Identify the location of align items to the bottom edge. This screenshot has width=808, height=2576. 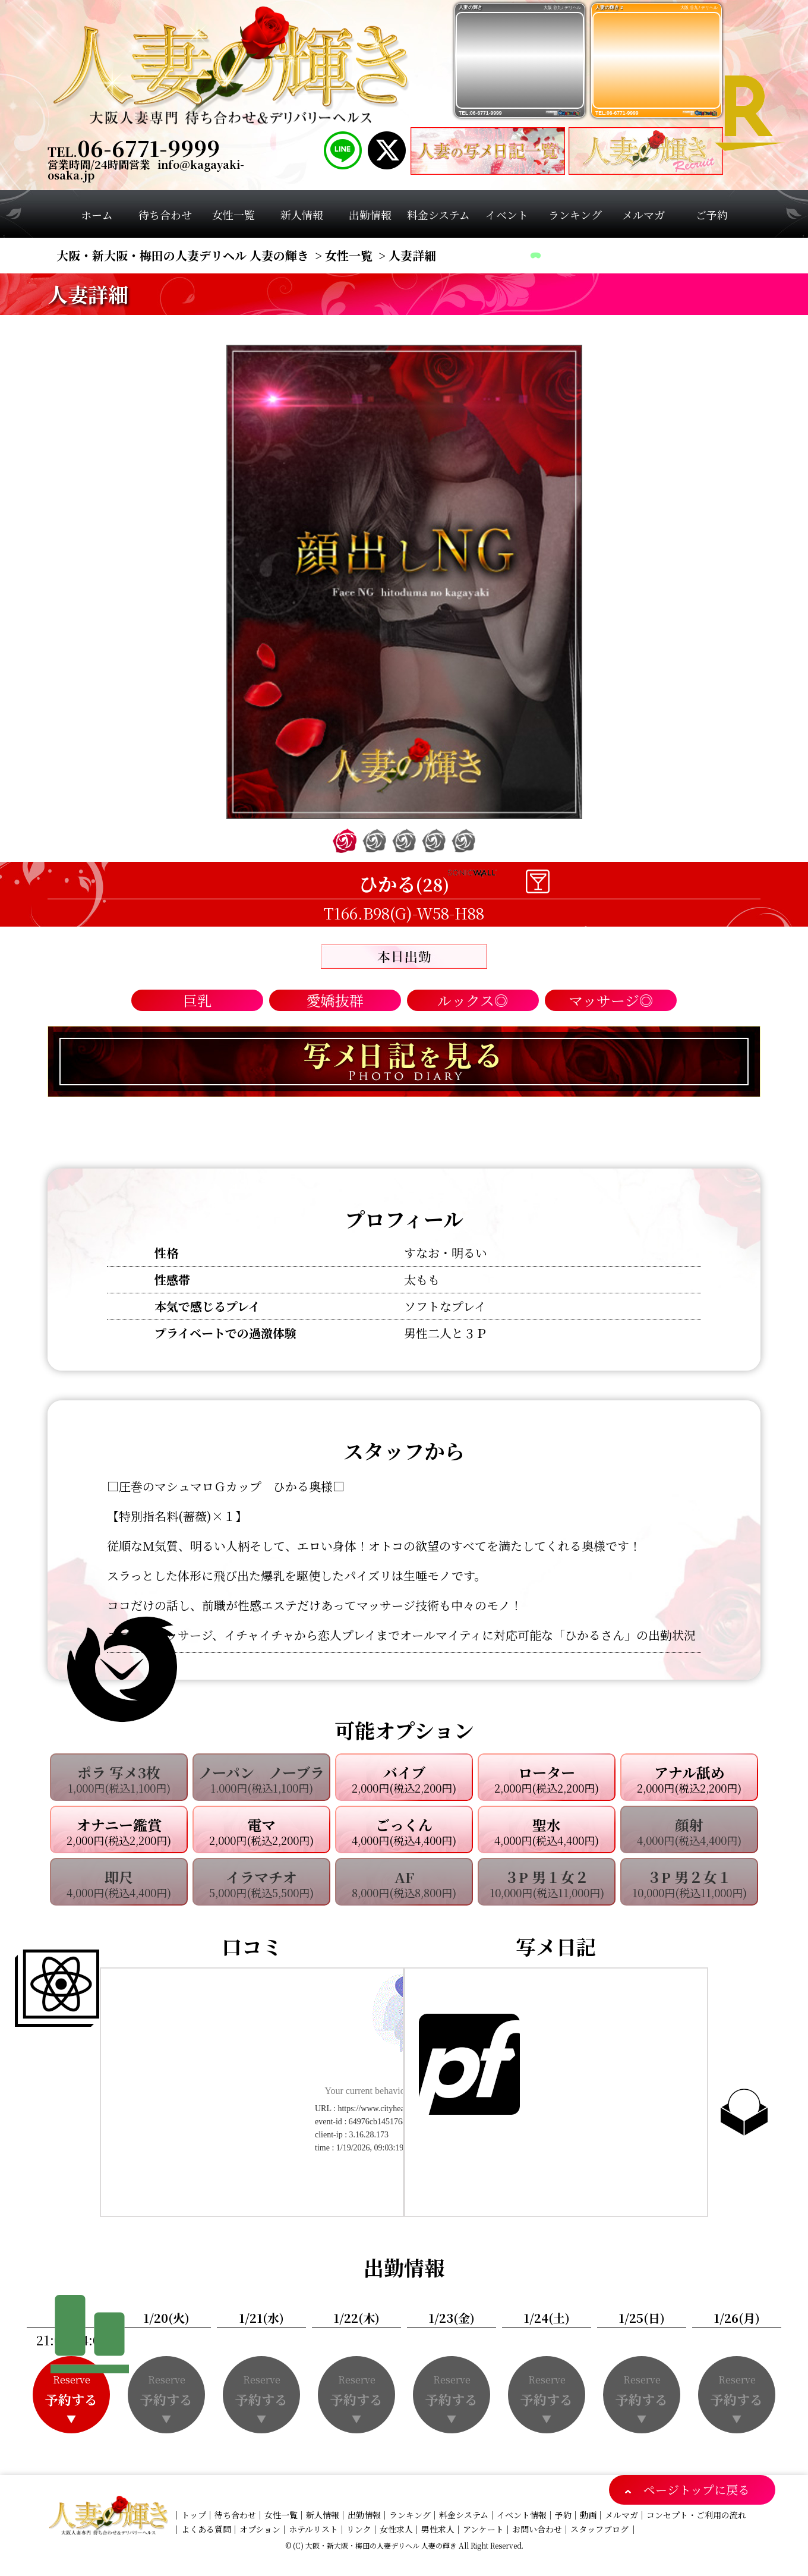
(90, 2334).